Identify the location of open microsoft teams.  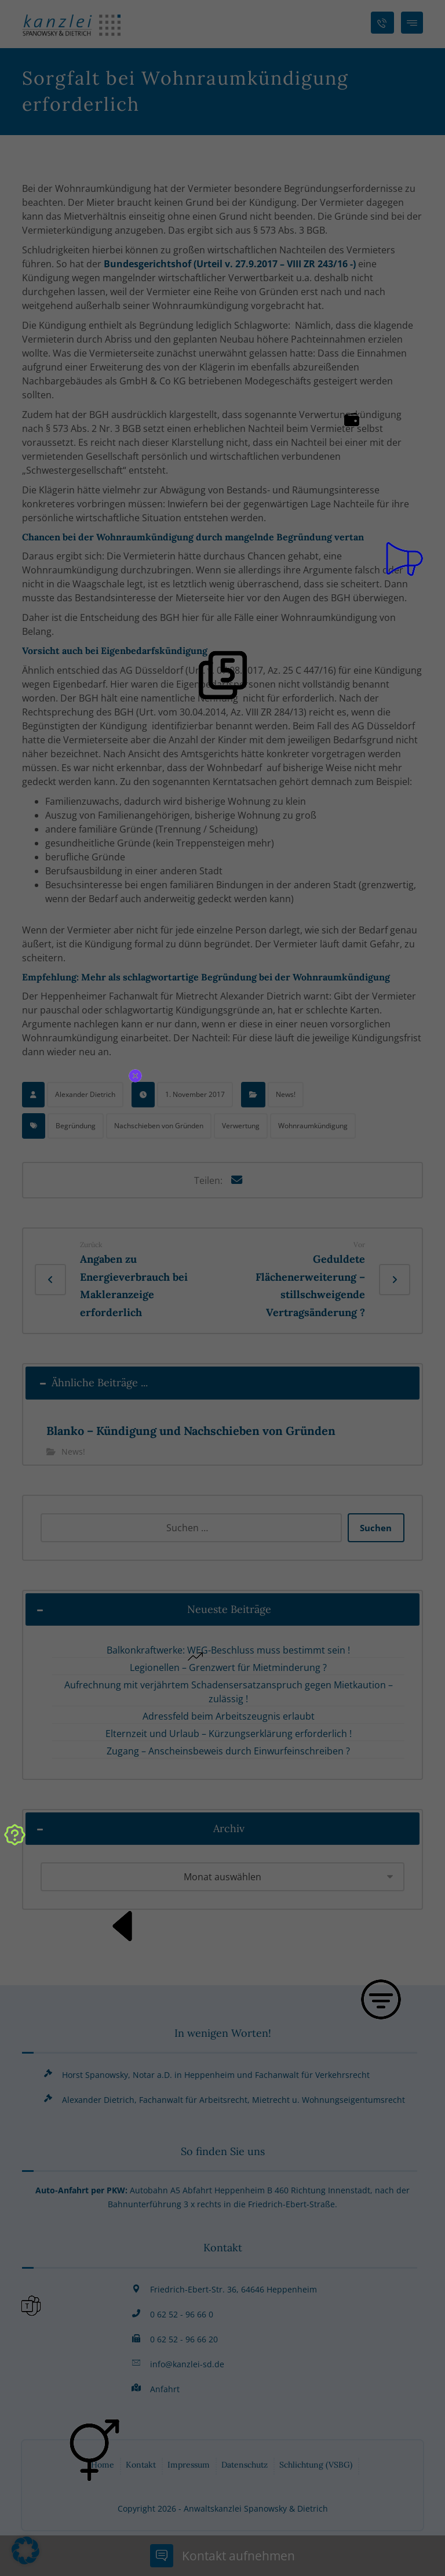
(31, 2306).